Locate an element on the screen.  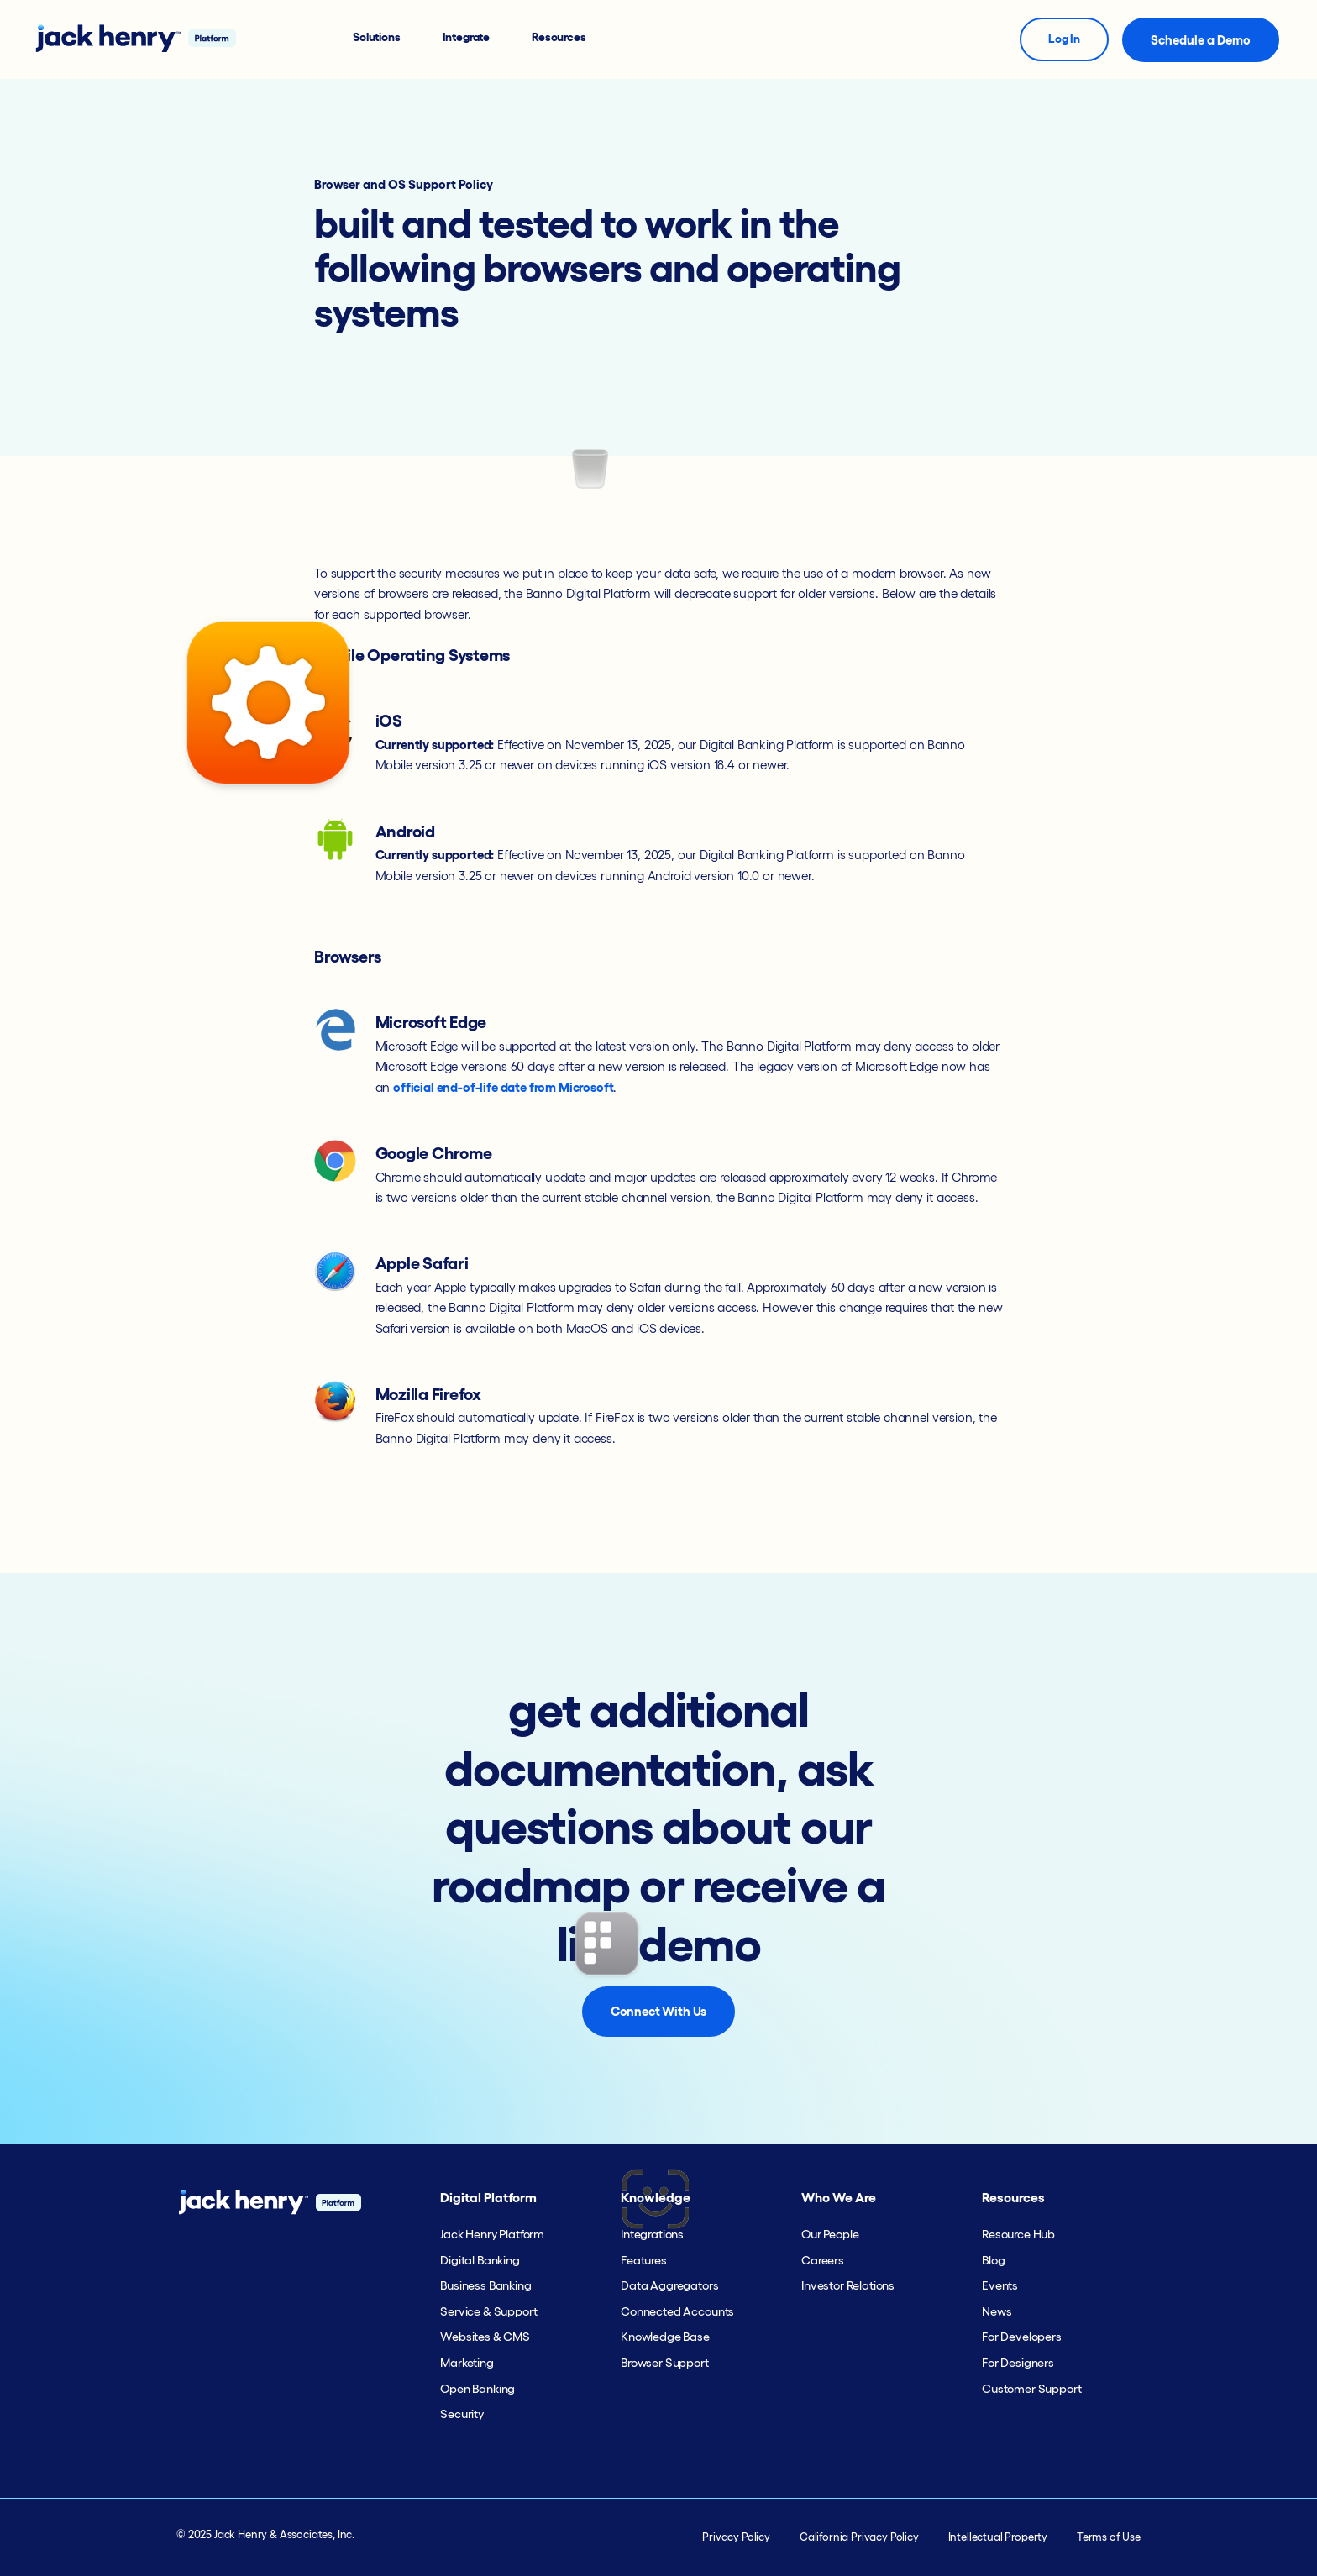
empty trash bin with no items to delete is located at coordinates (590, 468).